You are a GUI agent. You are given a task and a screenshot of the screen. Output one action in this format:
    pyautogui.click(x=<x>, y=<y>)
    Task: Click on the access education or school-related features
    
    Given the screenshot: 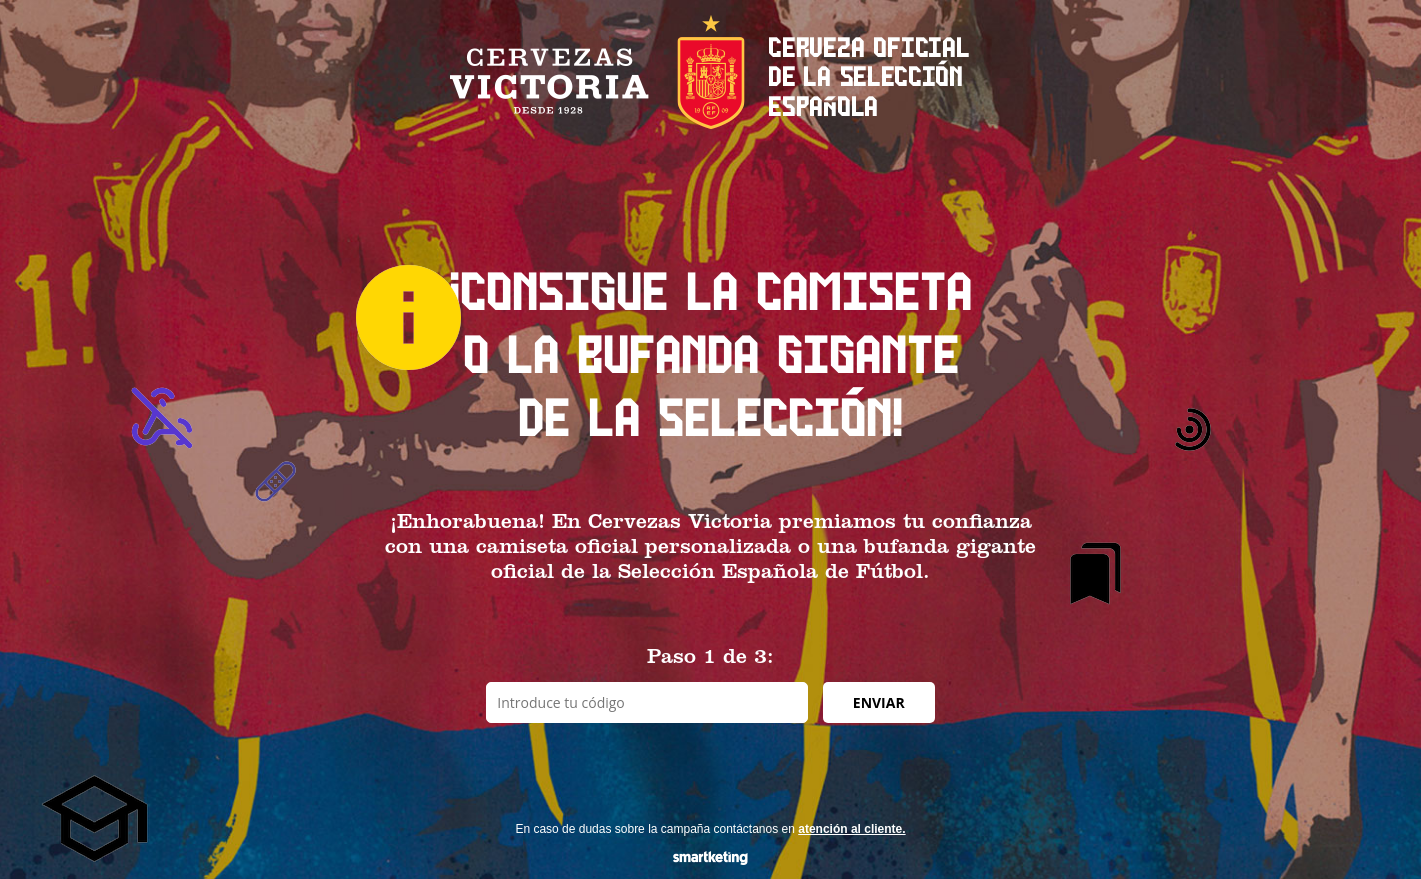 What is the action you would take?
    pyautogui.click(x=94, y=818)
    